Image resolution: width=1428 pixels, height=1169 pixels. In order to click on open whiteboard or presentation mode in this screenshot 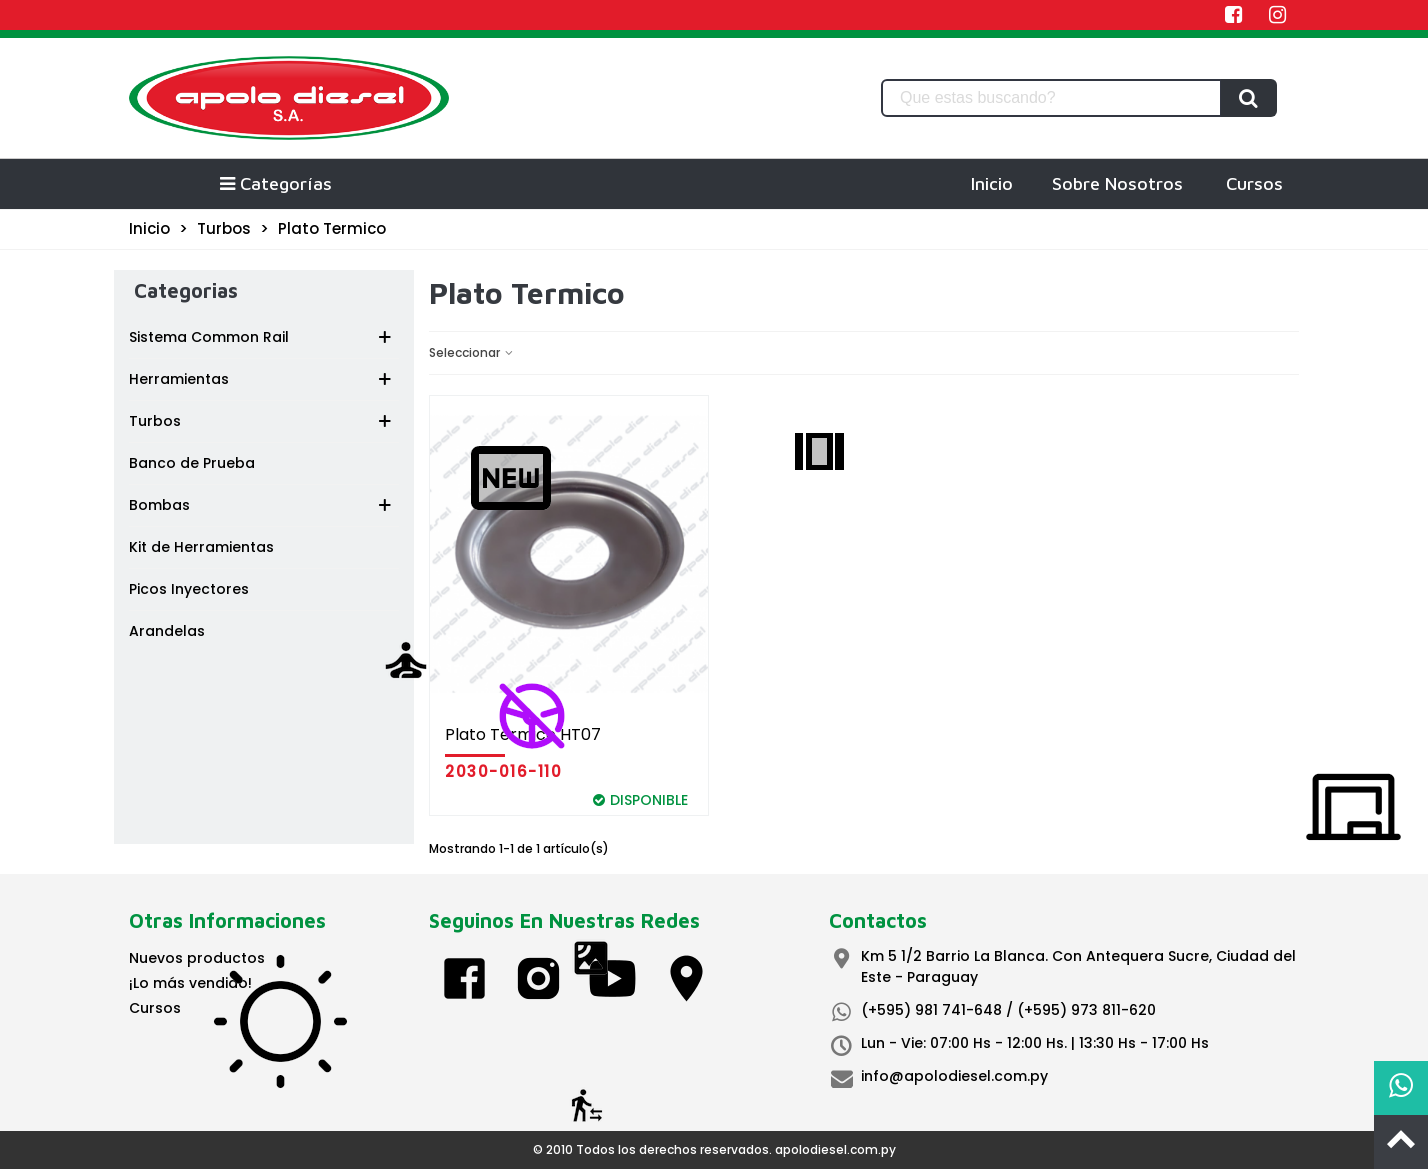, I will do `click(1353, 808)`.